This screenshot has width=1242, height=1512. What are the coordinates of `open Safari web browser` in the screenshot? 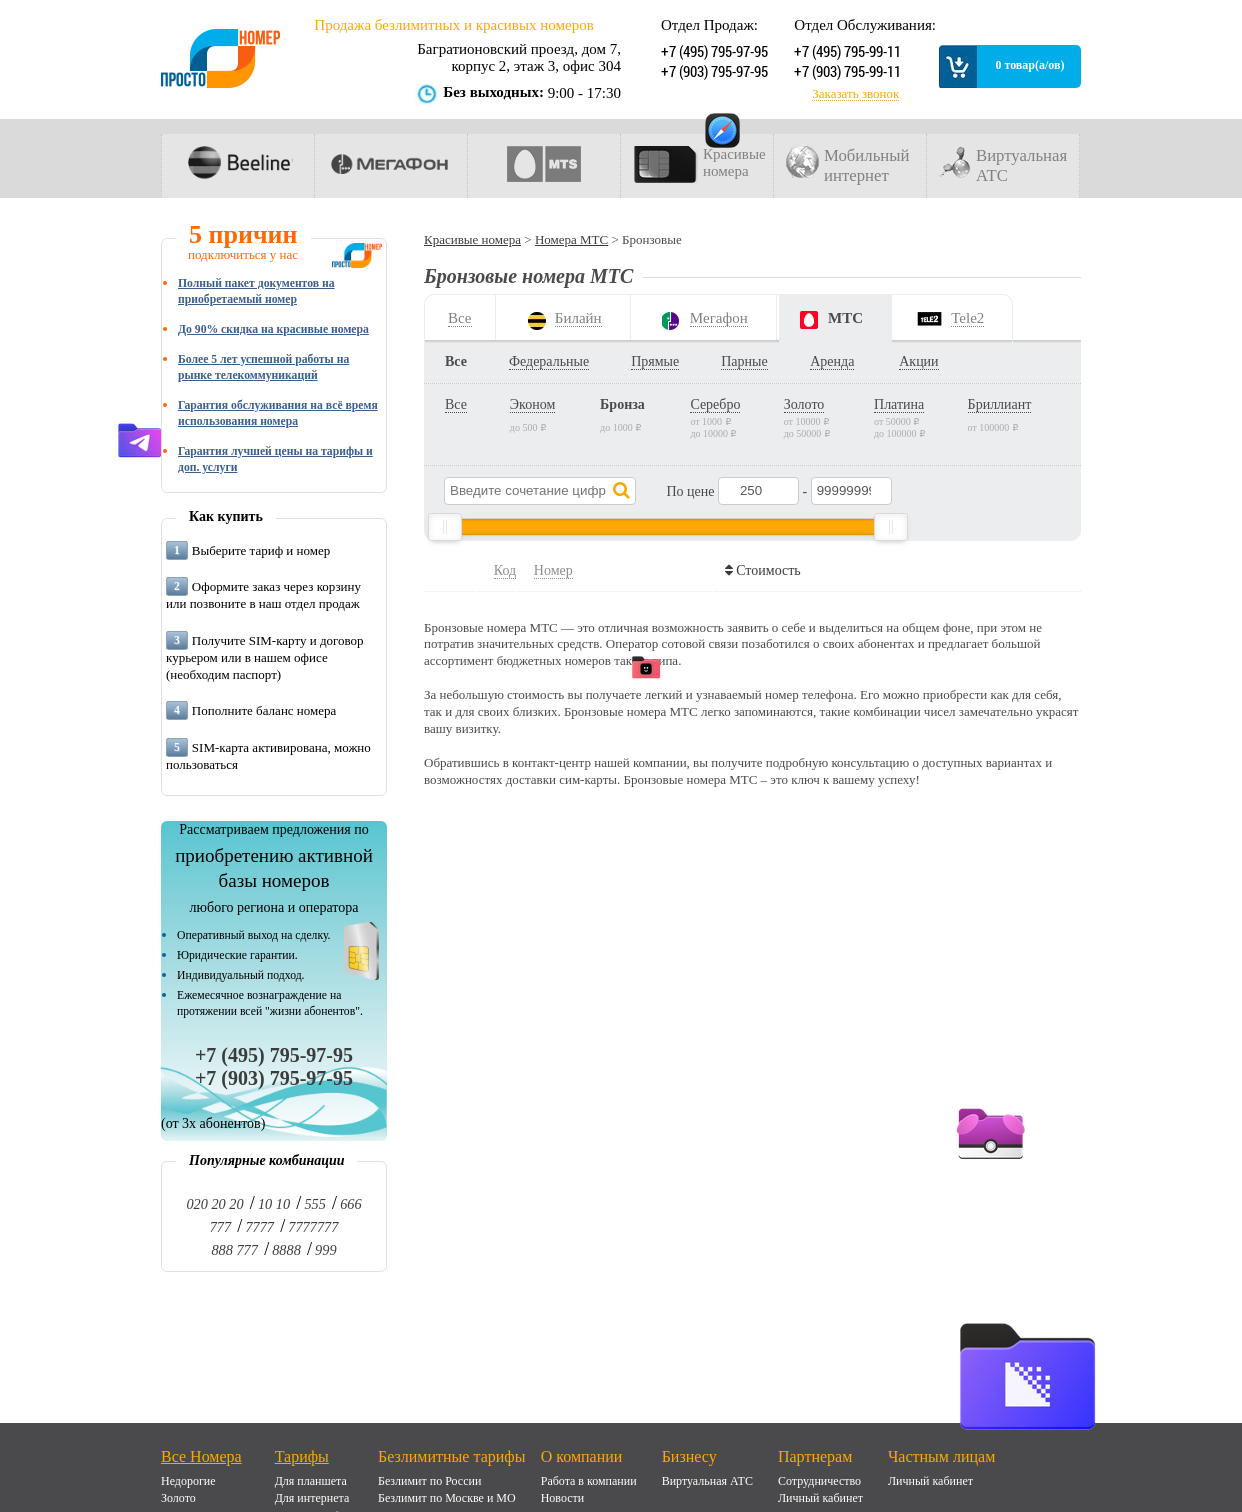 It's located at (722, 130).